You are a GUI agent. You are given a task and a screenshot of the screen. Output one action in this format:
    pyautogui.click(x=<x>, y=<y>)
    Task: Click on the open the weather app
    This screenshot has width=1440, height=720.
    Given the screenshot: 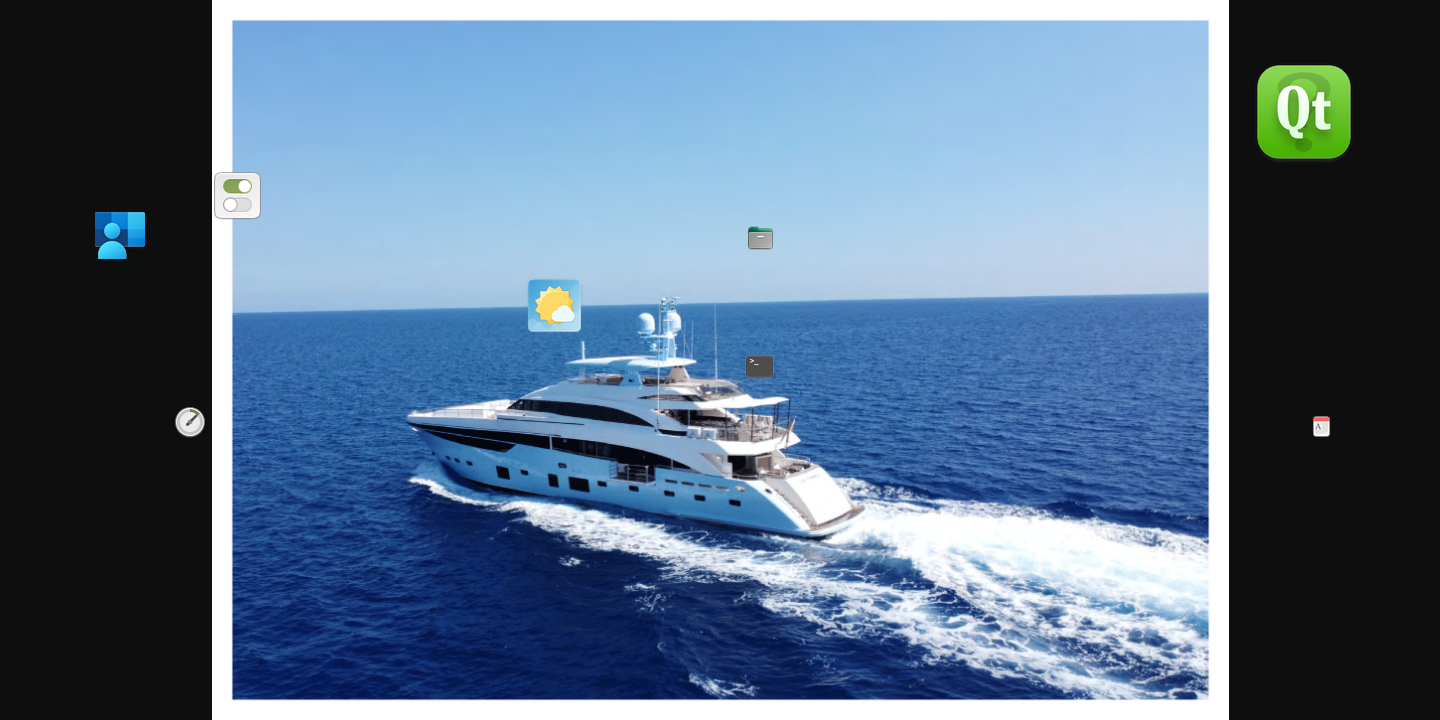 What is the action you would take?
    pyautogui.click(x=554, y=305)
    